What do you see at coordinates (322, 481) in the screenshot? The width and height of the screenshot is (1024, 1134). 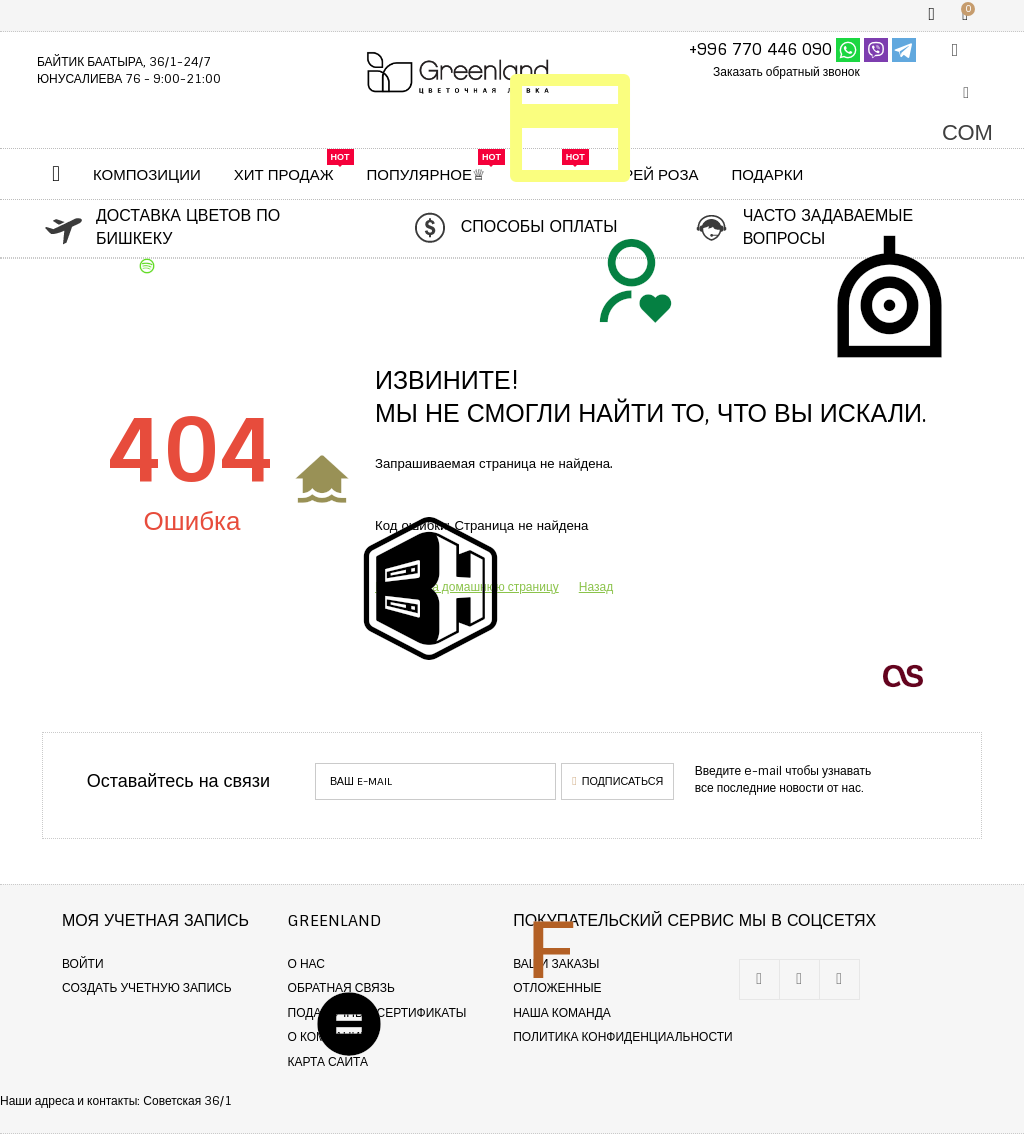 I see `indicates flood warning or alert` at bounding box center [322, 481].